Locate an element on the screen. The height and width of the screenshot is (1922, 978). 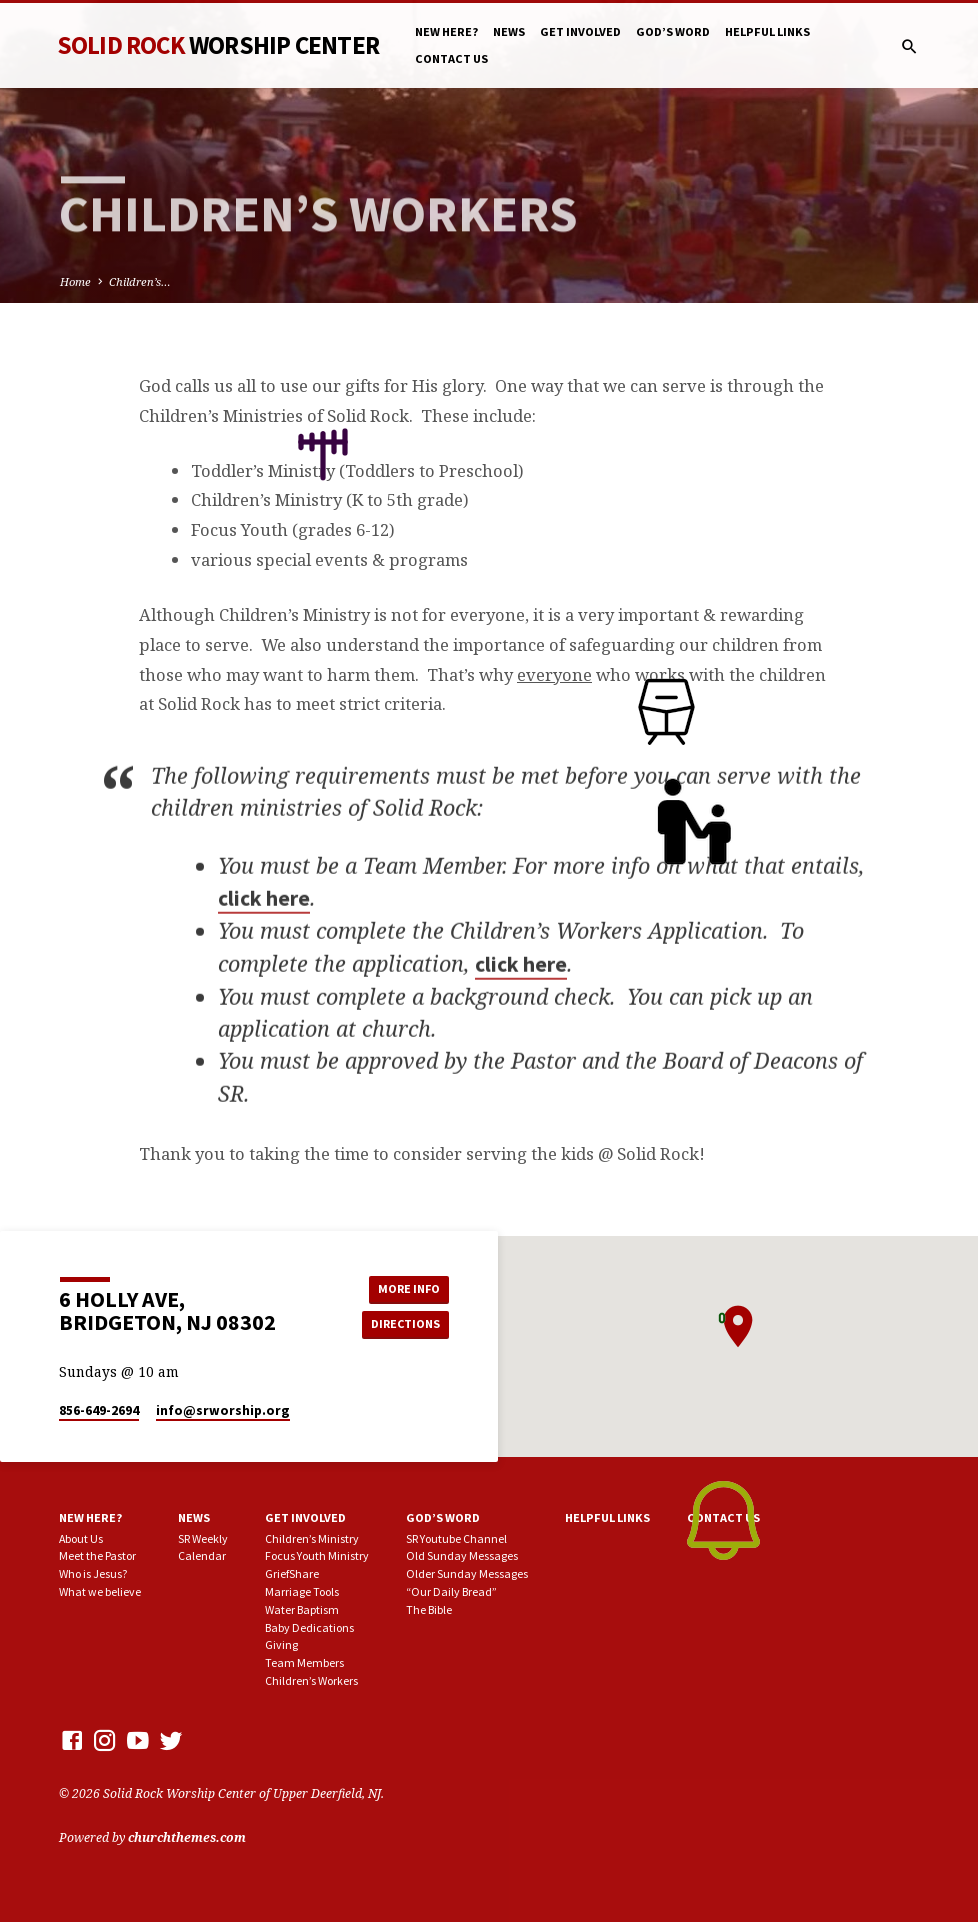
indicates child supervision required is located at coordinates (696, 821).